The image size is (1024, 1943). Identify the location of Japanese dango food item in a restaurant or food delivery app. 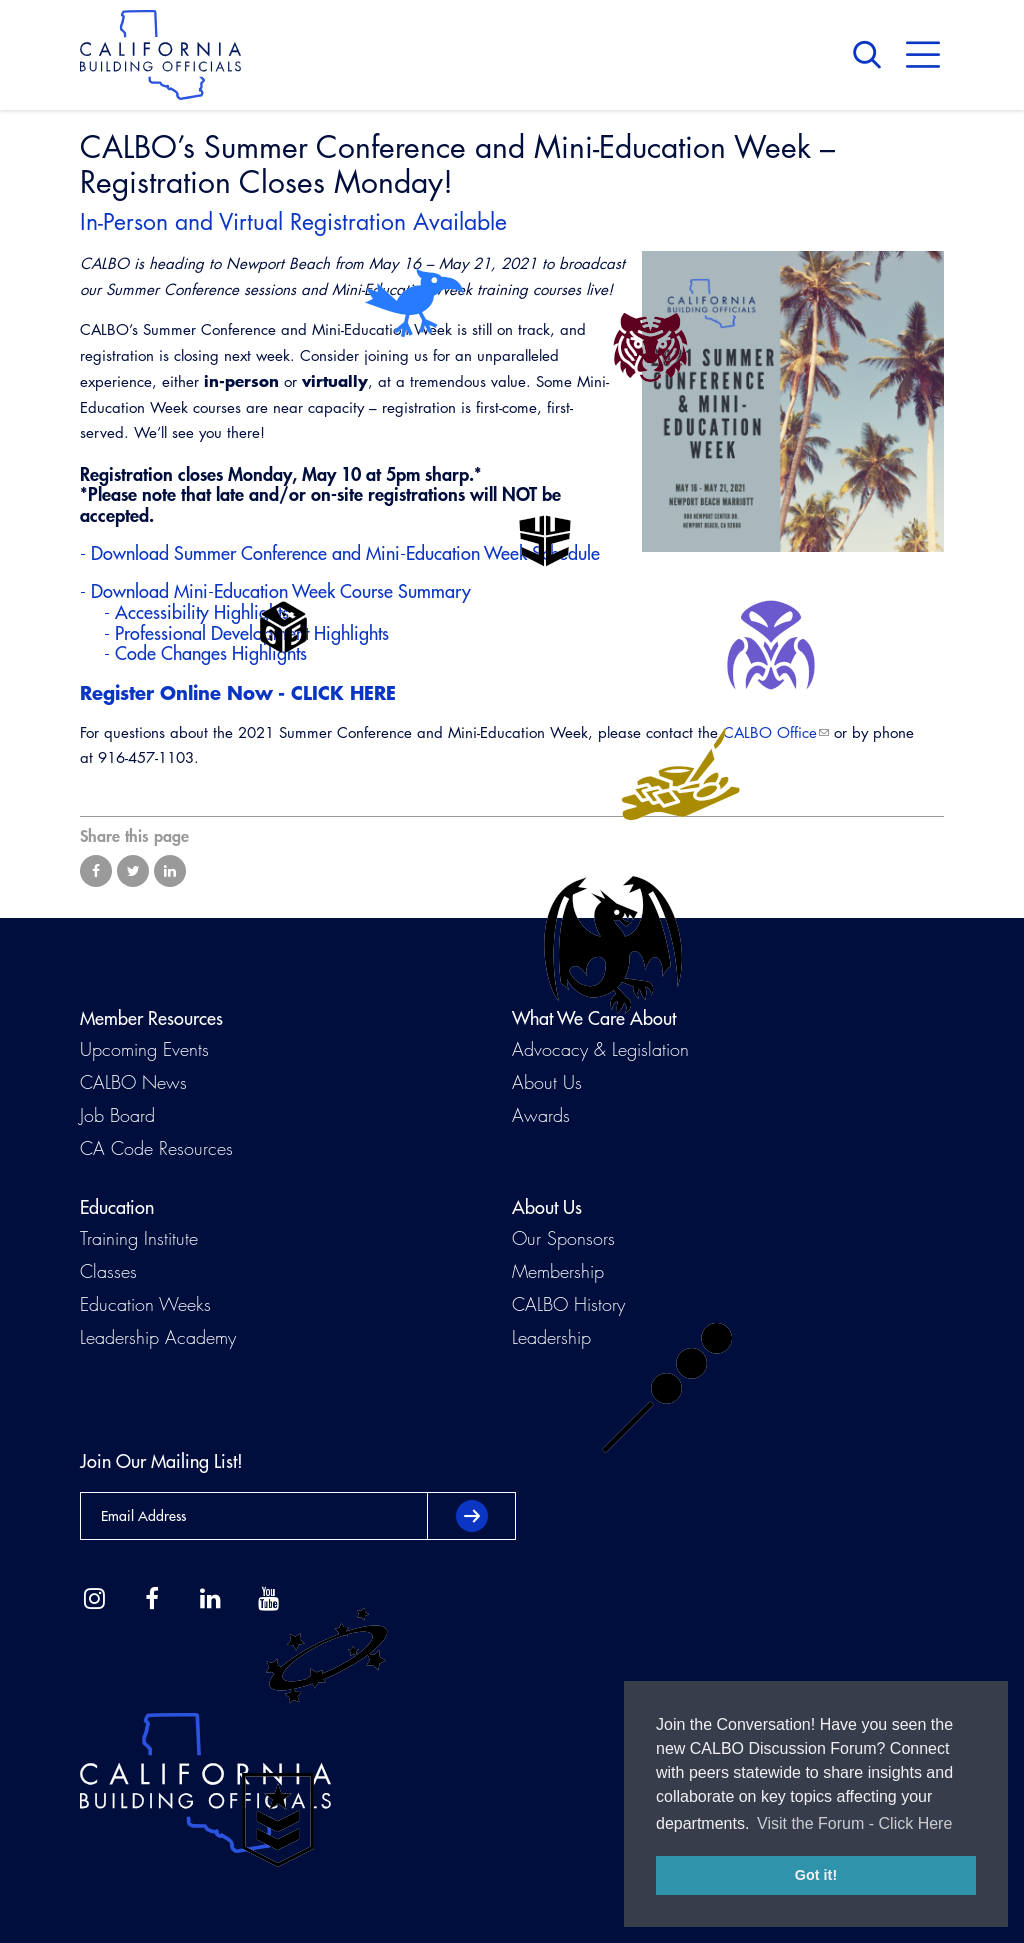
(667, 1388).